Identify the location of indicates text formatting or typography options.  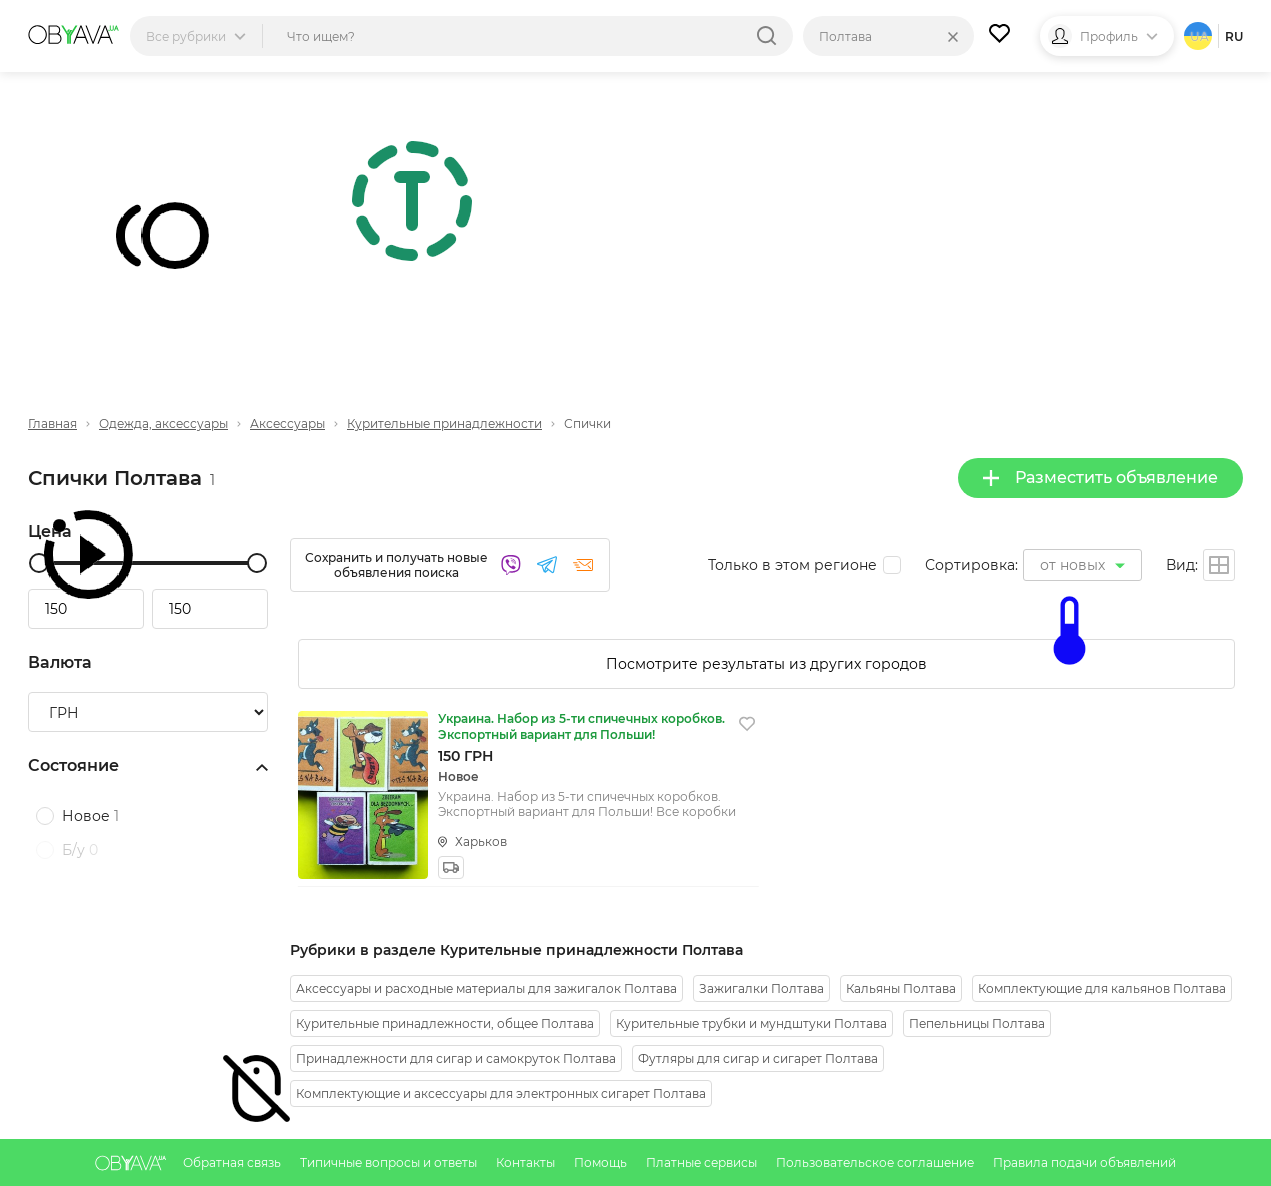
(412, 201).